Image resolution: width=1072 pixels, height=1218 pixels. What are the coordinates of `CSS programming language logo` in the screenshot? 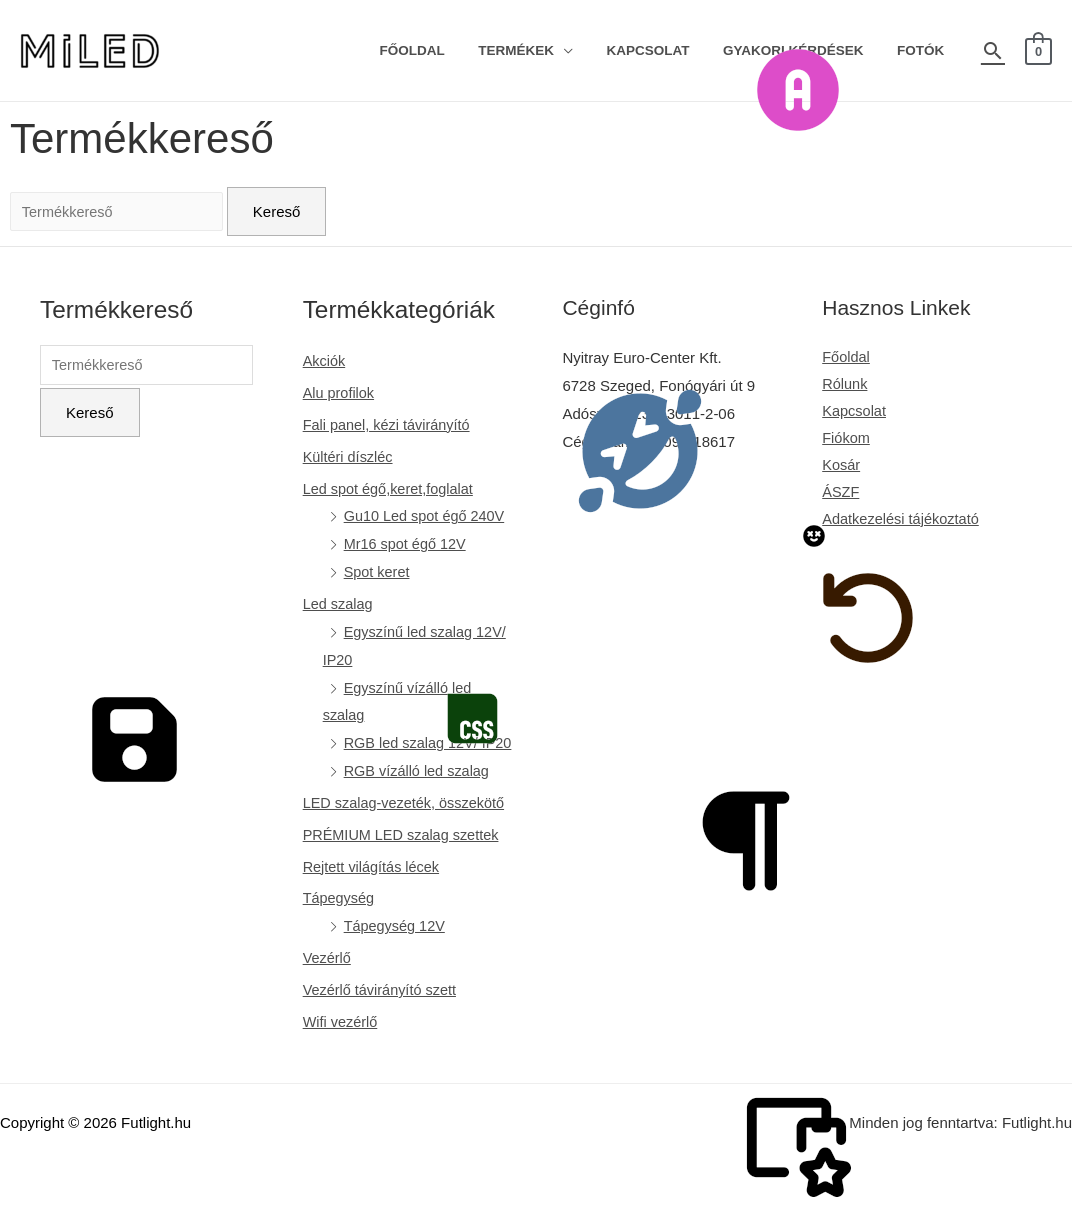 It's located at (472, 718).